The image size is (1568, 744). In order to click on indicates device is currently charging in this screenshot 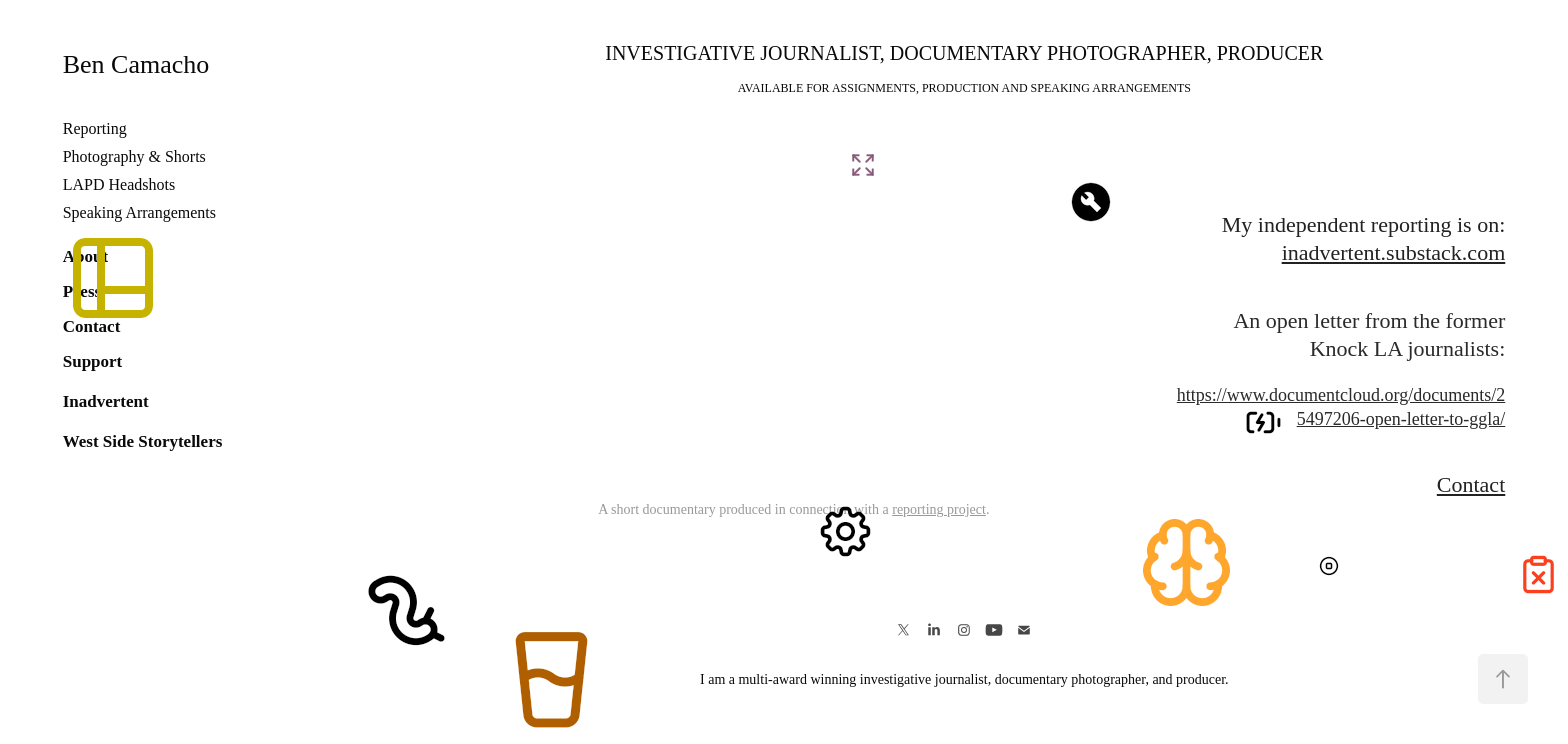, I will do `click(1263, 422)`.